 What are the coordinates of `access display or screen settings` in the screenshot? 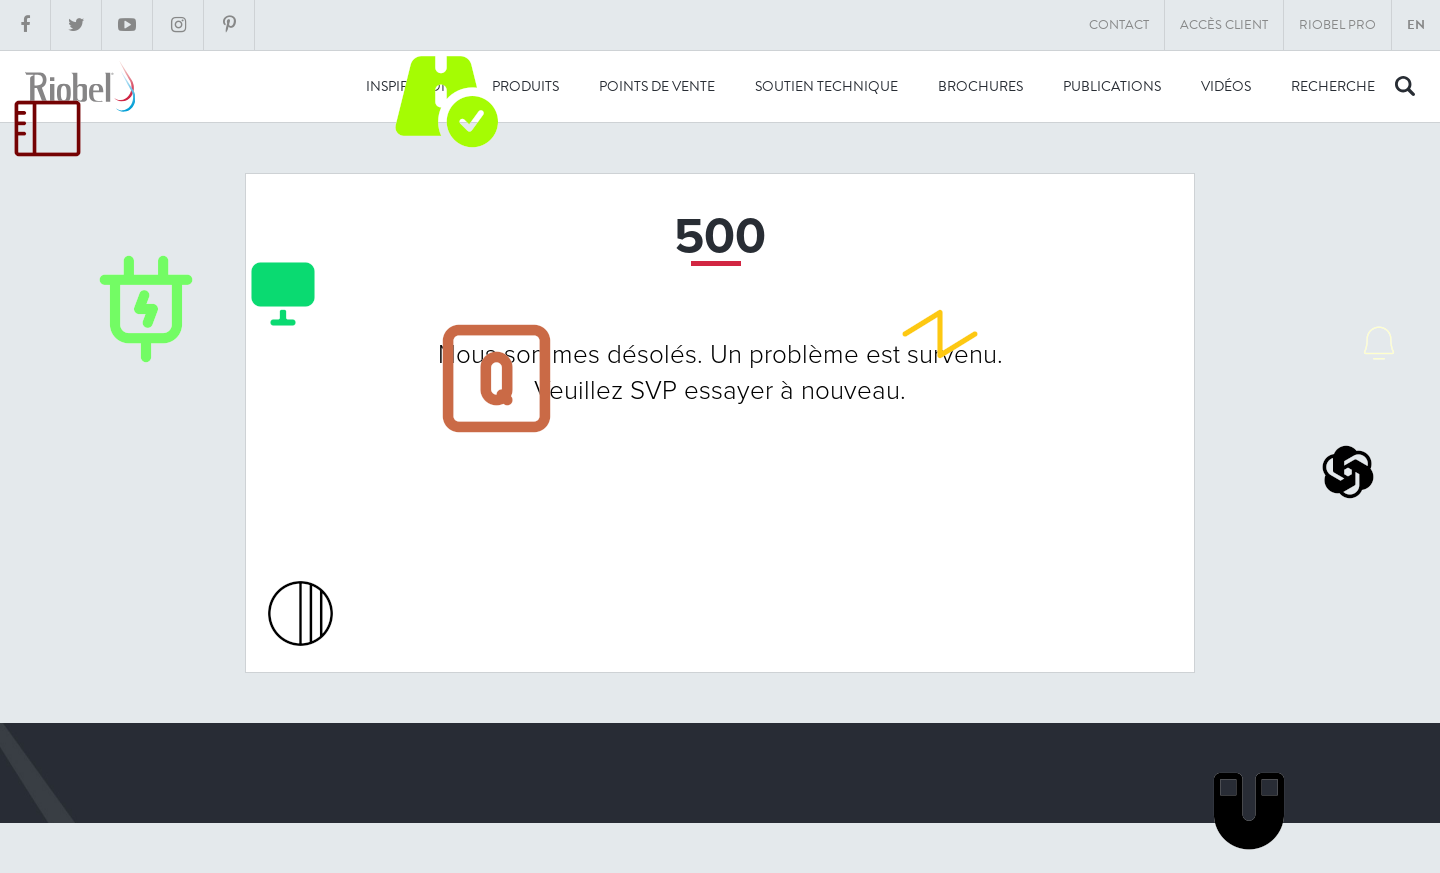 It's located at (283, 294).